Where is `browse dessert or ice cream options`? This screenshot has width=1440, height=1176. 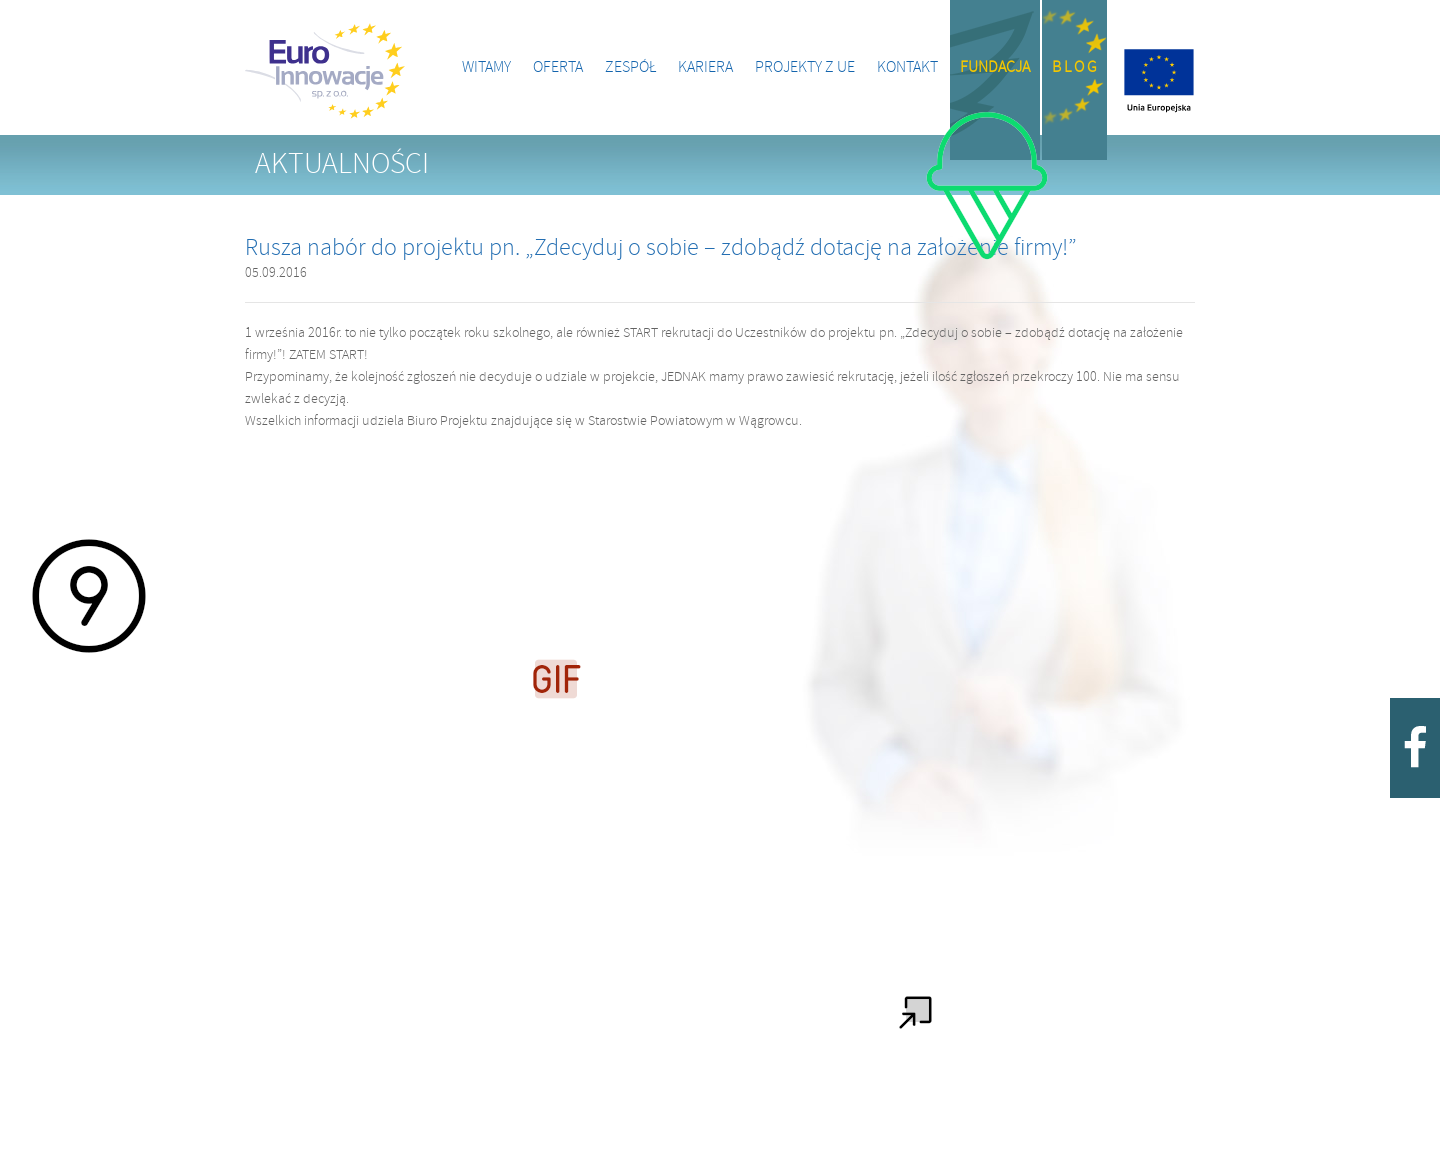
browse dessert or ice cream options is located at coordinates (987, 183).